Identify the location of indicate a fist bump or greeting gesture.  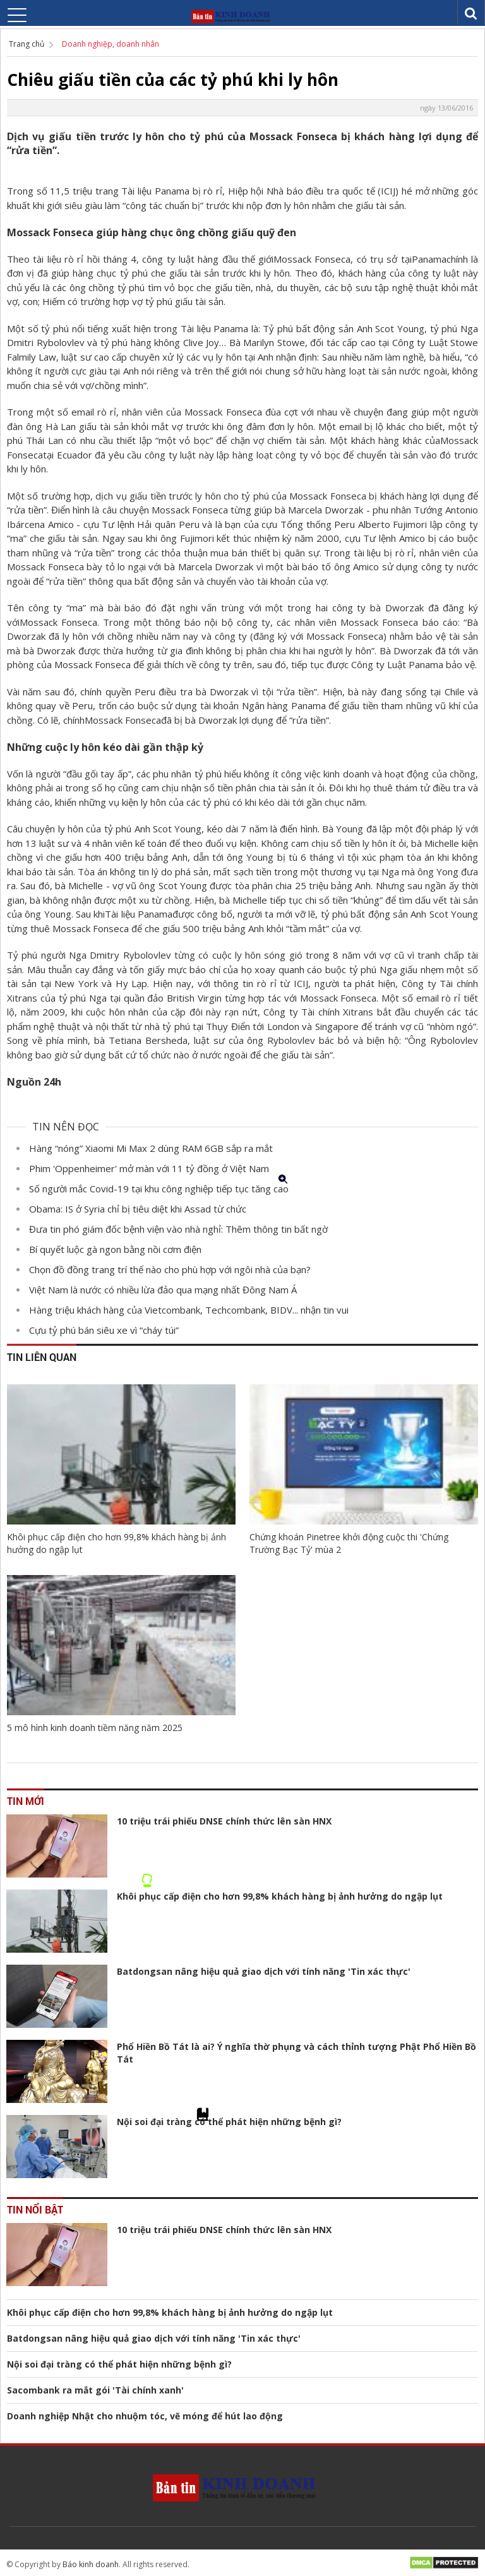
(147, 1880).